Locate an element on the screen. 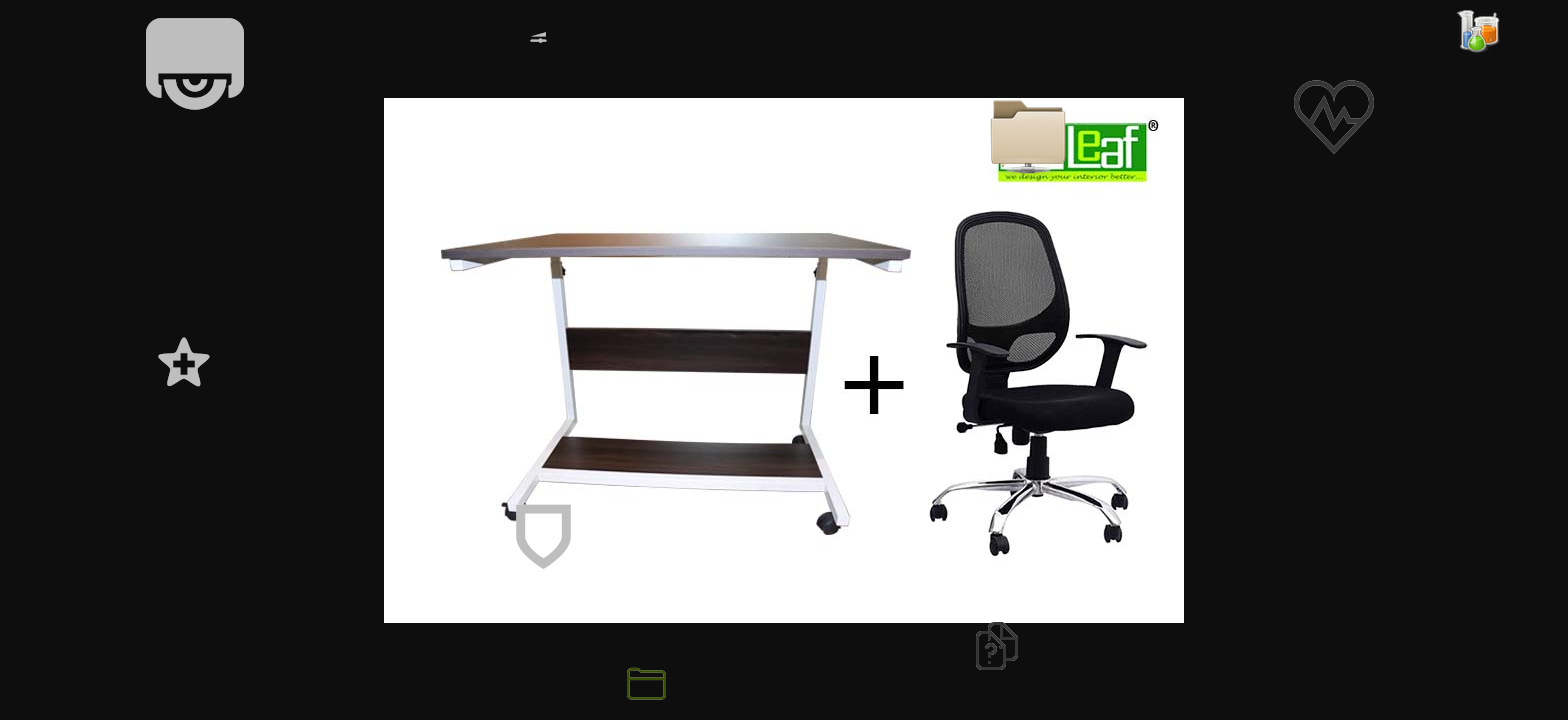 The width and height of the screenshot is (1568, 720). add to favorites is located at coordinates (184, 364).